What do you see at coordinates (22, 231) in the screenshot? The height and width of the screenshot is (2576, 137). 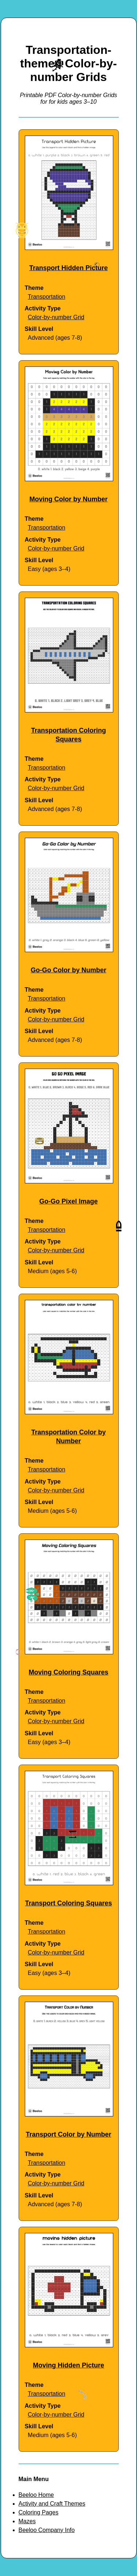 I see `access night mode or dark theme settings` at bounding box center [22, 231].